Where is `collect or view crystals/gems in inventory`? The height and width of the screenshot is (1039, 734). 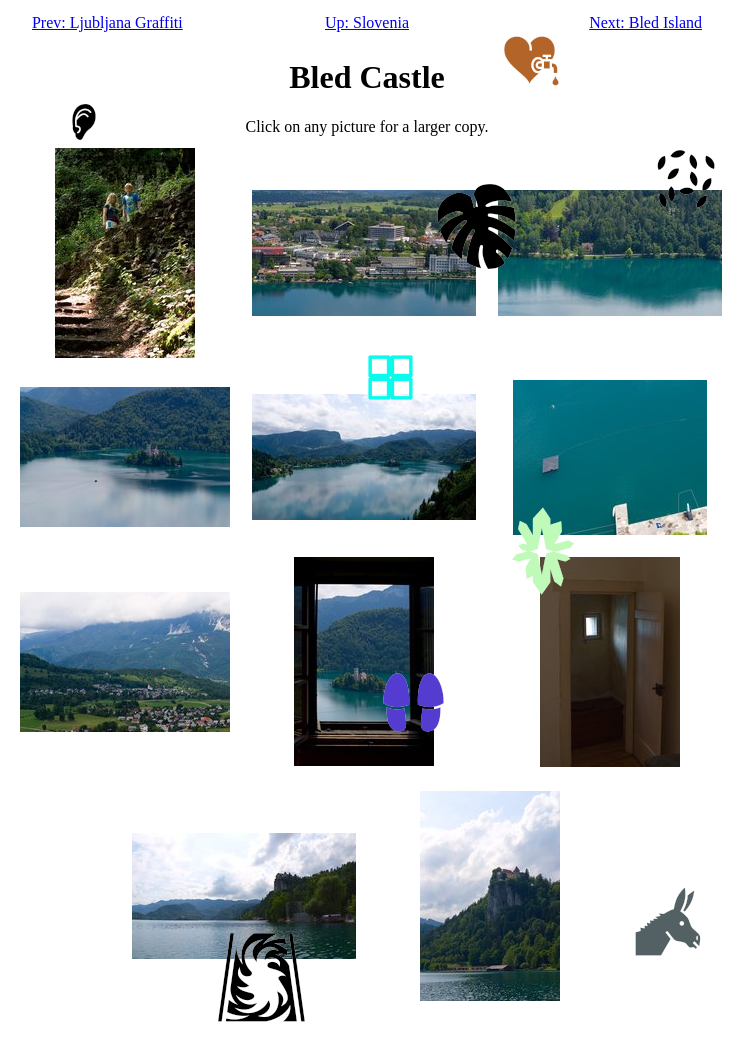 collect or view crystals/gems in inventory is located at coordinates (541, 551).